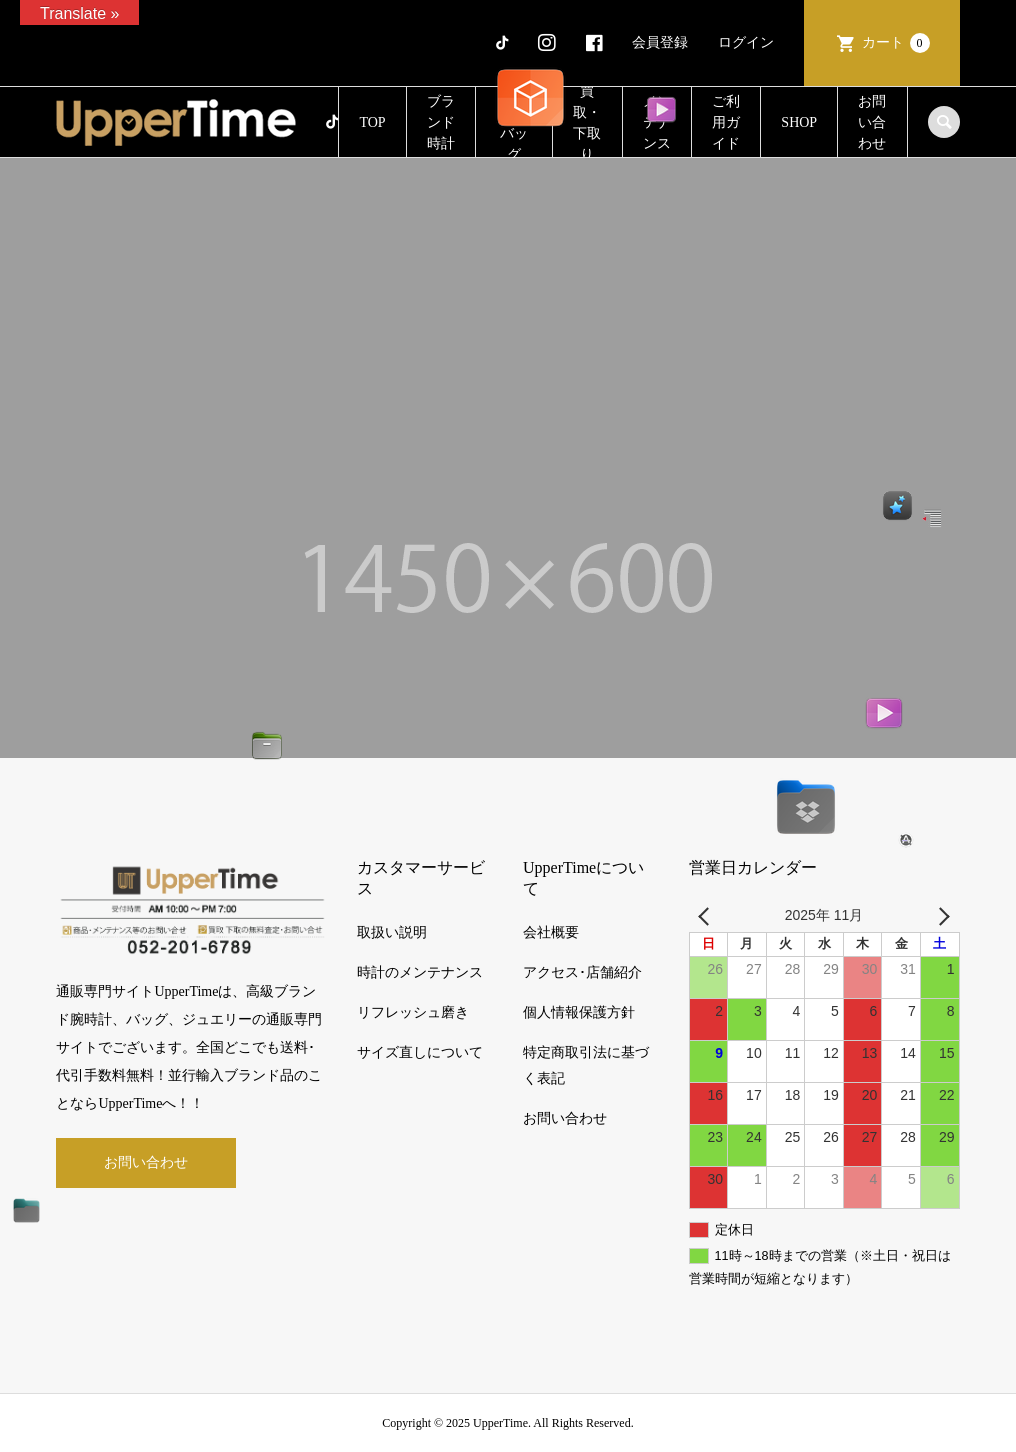 Image resolution: width=1016 pixels, height=1452 pixels. What do you see at coordinates (806, 807) in the screenshot?
I see `open your dropbox synced folder` at bounding box center [806, 807].